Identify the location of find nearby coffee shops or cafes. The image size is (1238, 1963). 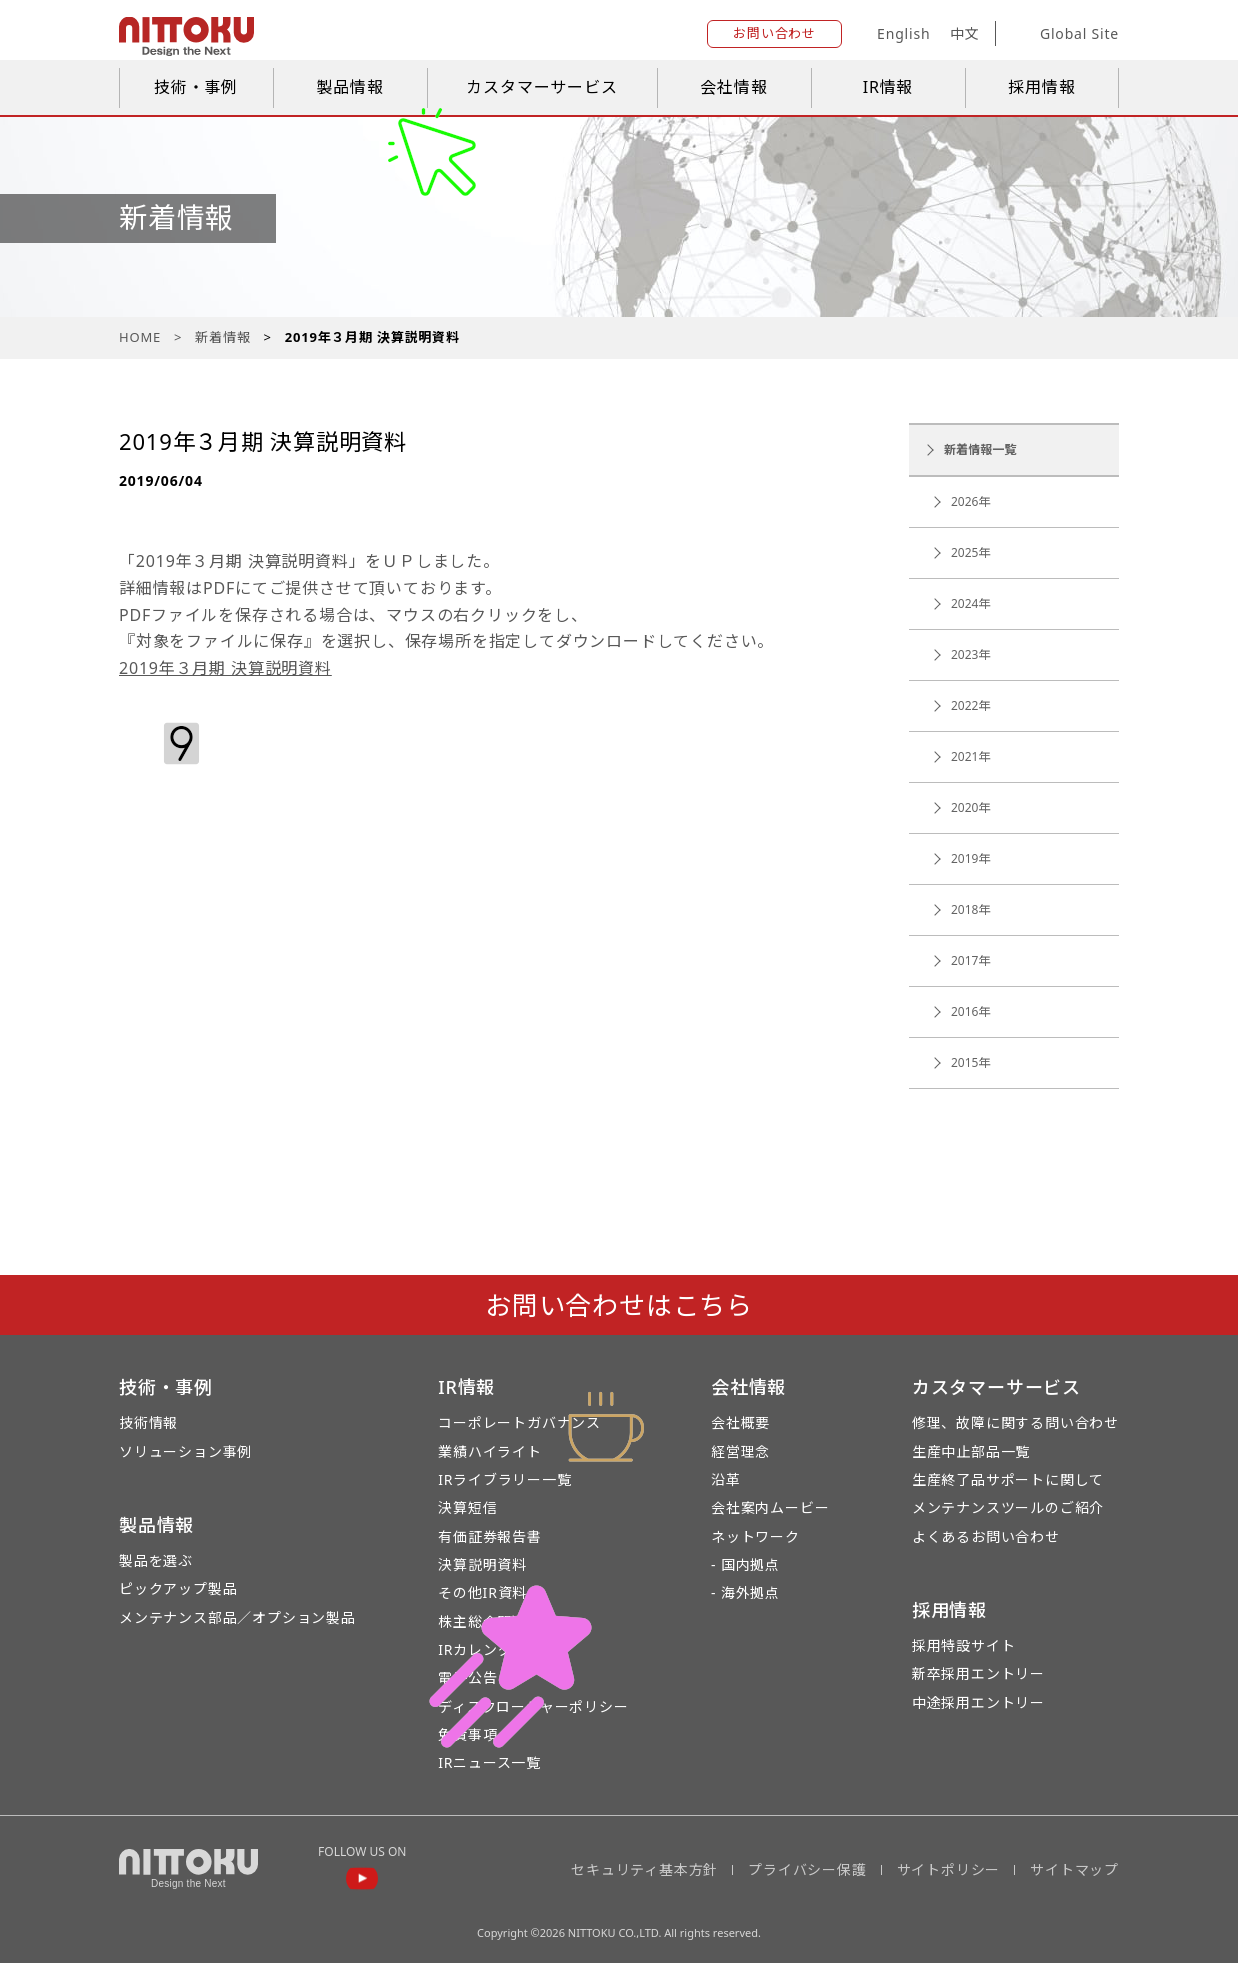
(603, 1429).